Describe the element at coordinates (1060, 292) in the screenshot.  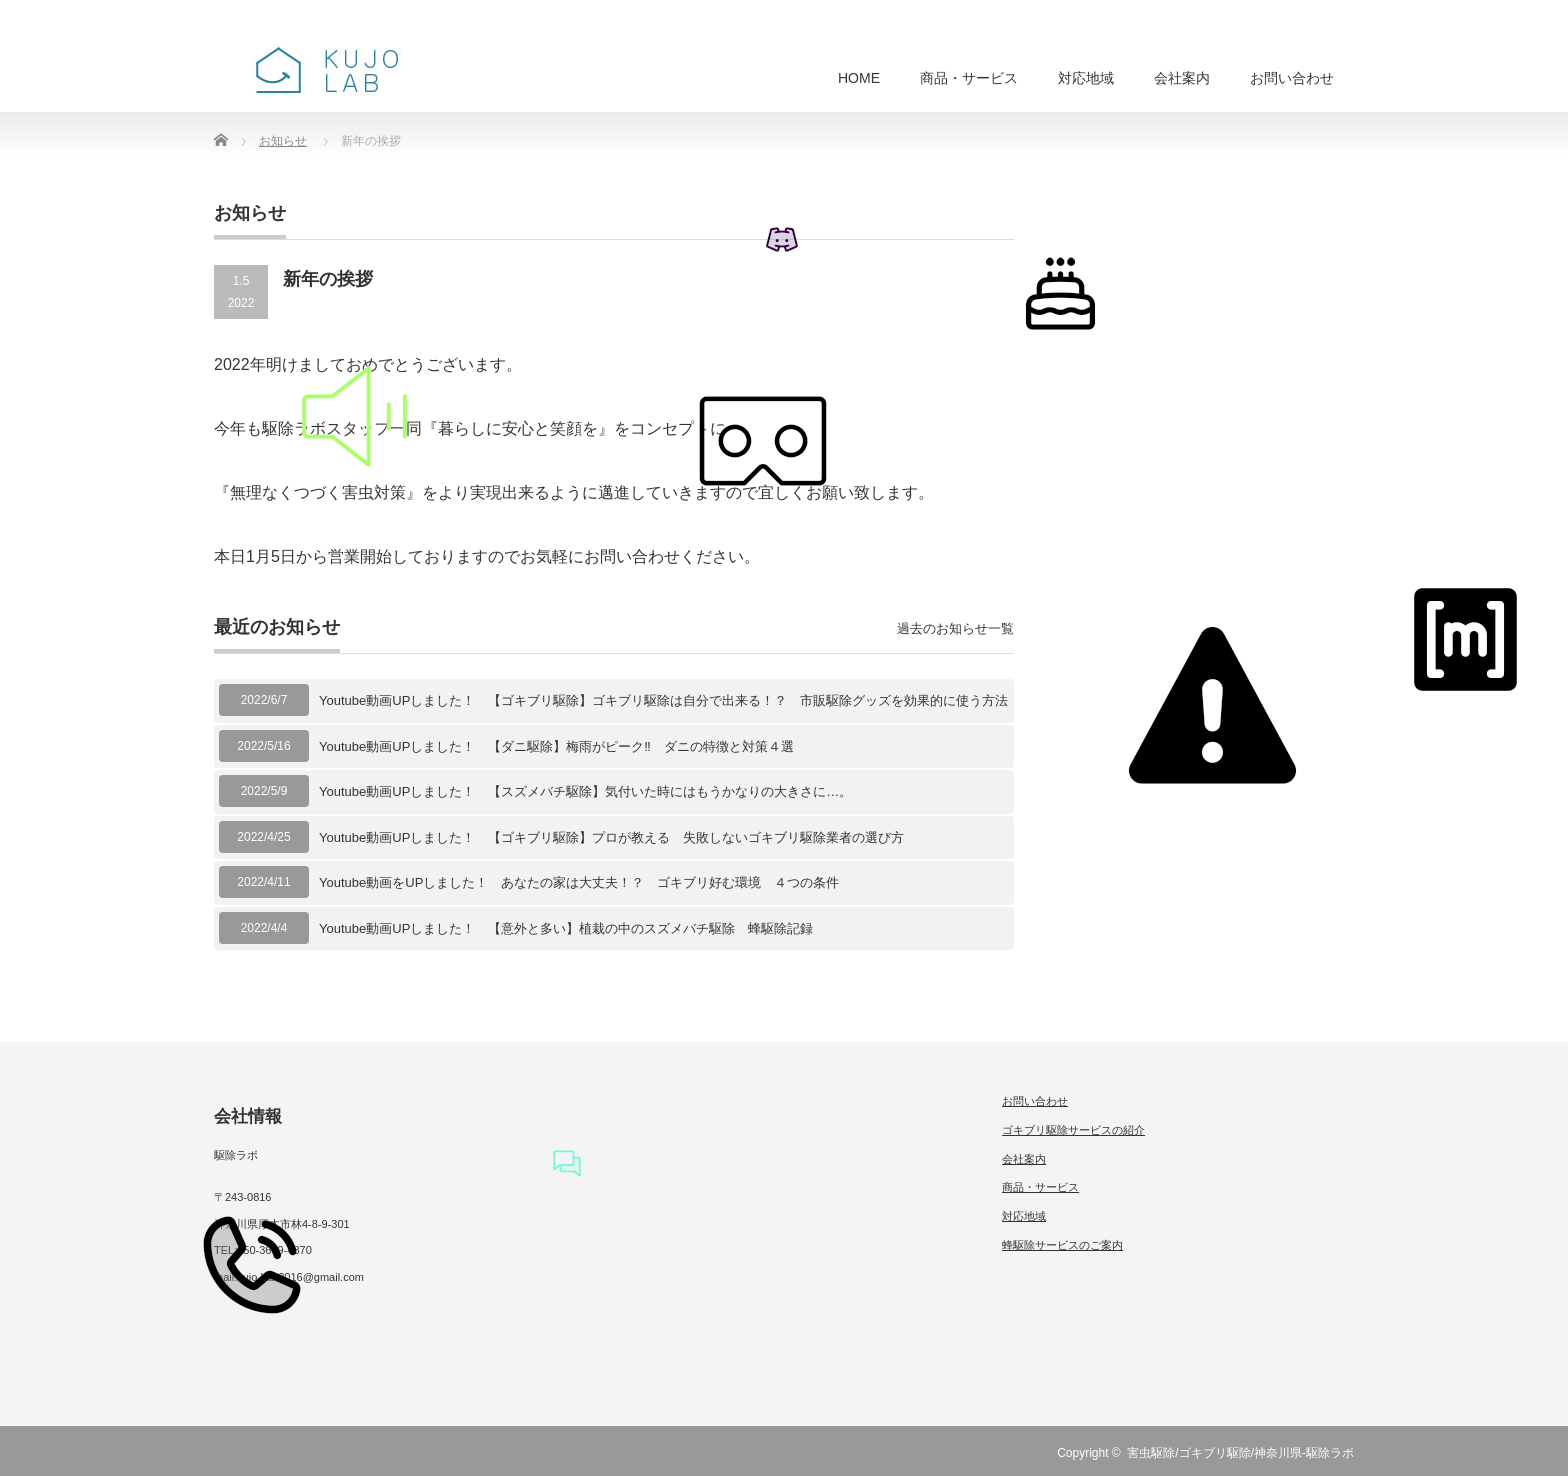
I see `view birthday or celebration events` at that location.